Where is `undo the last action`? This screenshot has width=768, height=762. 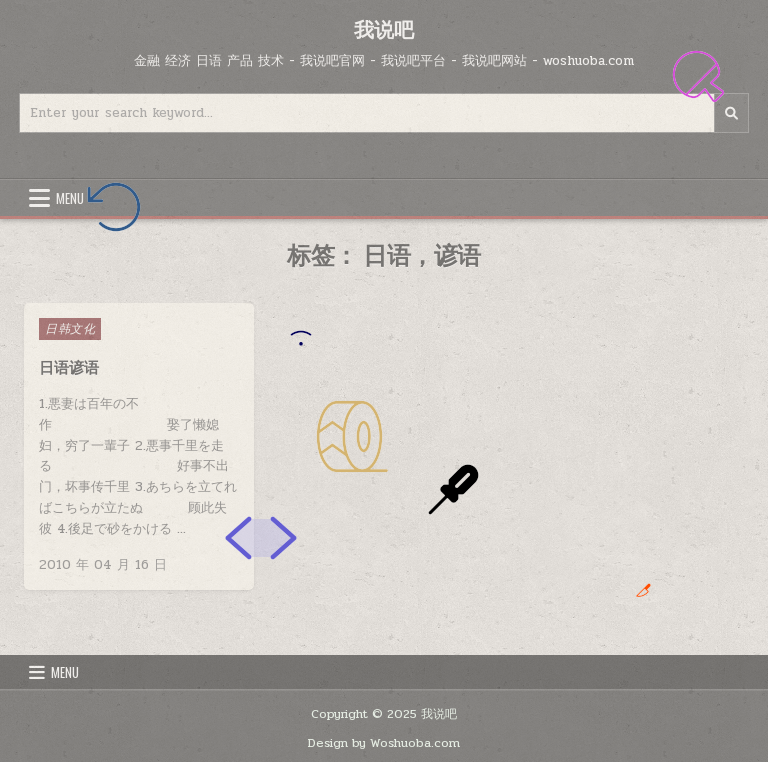 undo the last action is located at coordinates (116, 207).